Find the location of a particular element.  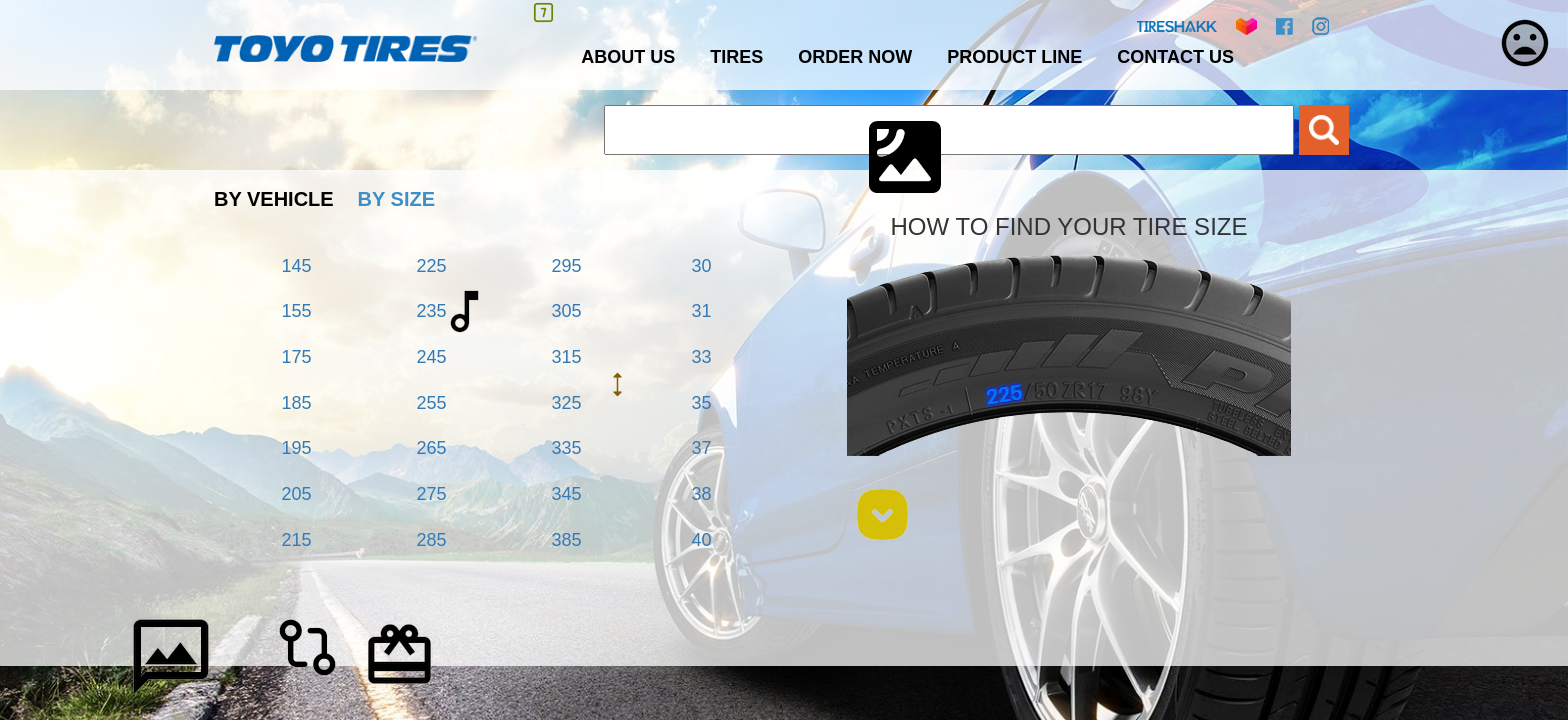

redeem a gift card or voucher is located at coordinates (399, 655).